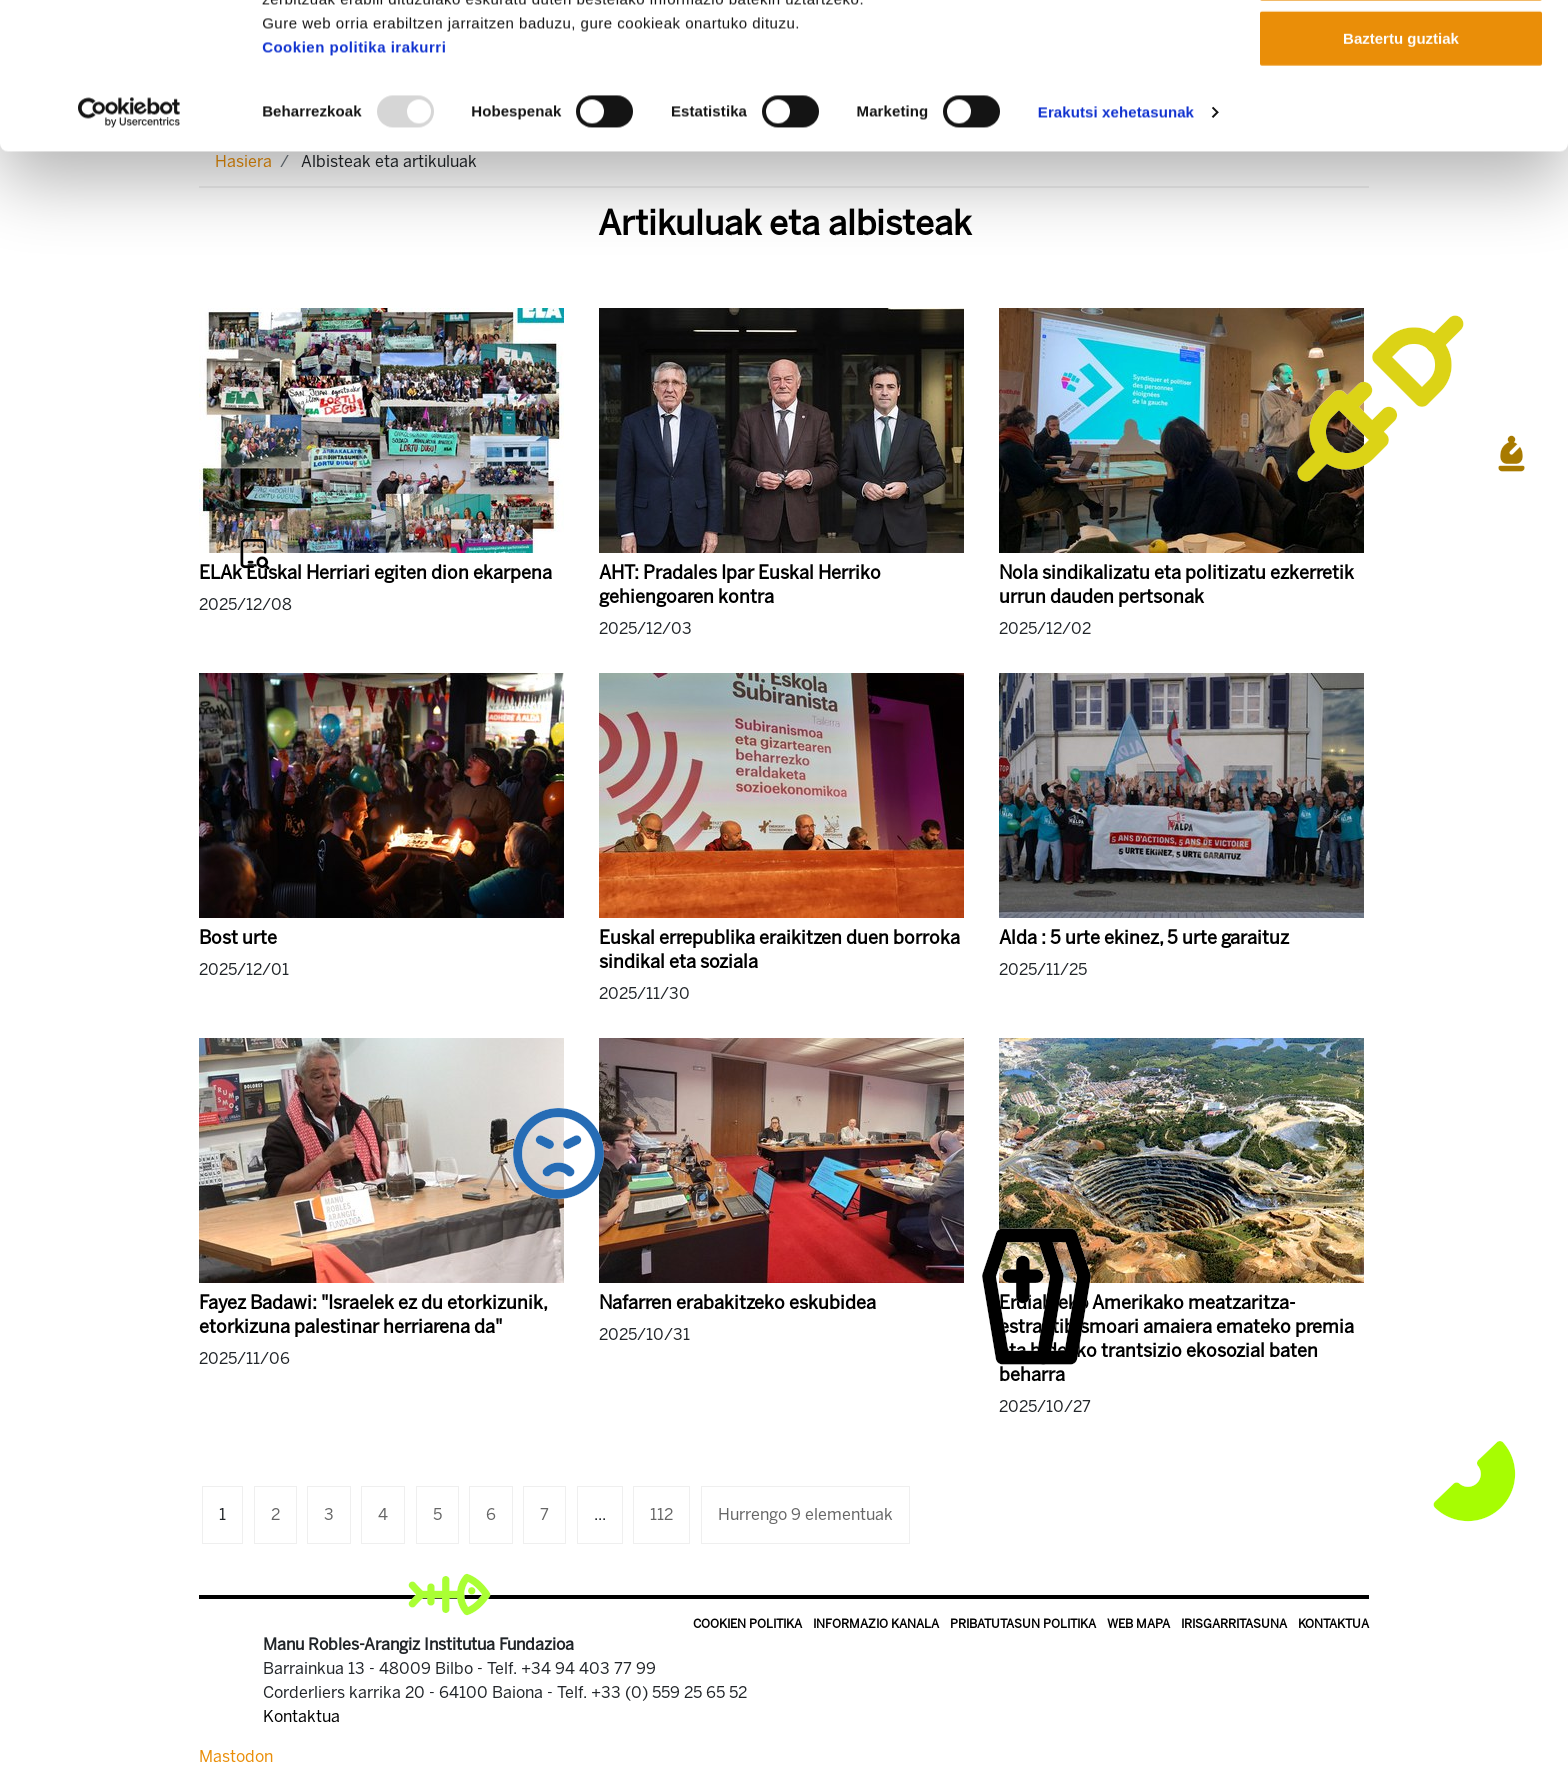 Image resolution: width=1568 pixels, height=1769 pixels. Describe the element at coordinates (449, 1594) in the screenshot. I see `indicates empty or consumed content` at that location.